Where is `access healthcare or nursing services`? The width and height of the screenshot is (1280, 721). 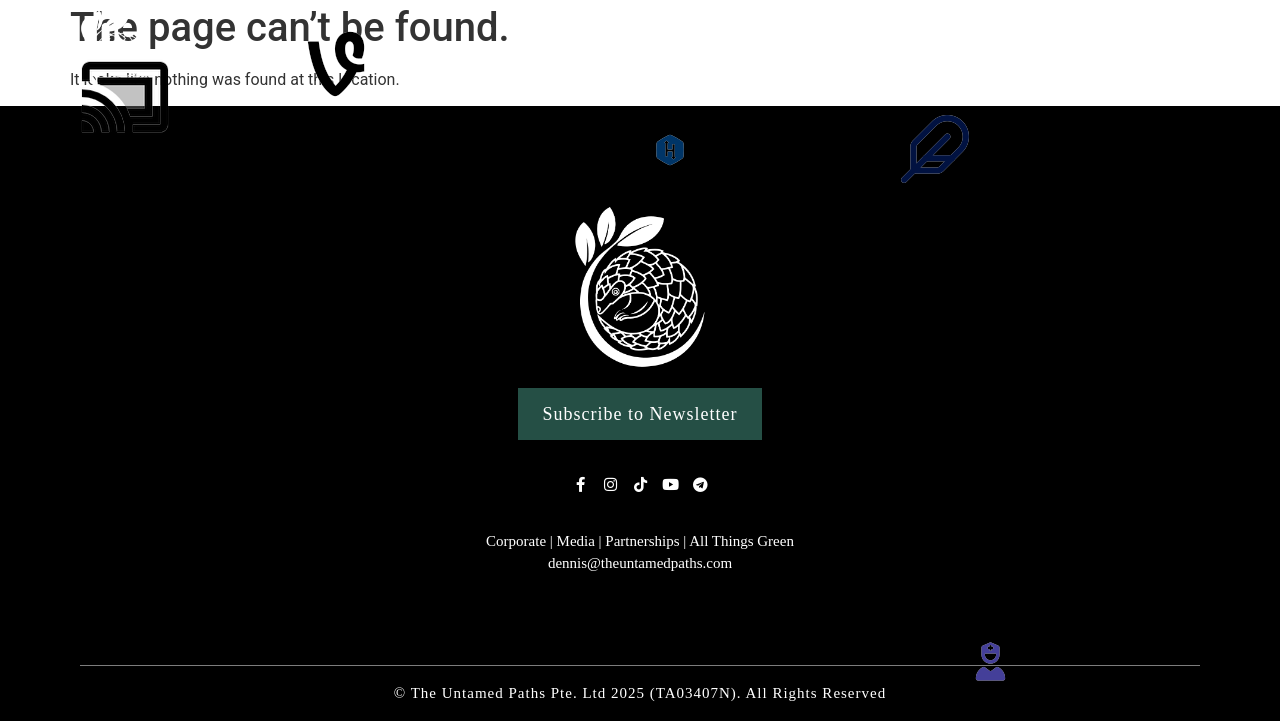
access healthcare or nursing services is located at coordinates (990, 662).